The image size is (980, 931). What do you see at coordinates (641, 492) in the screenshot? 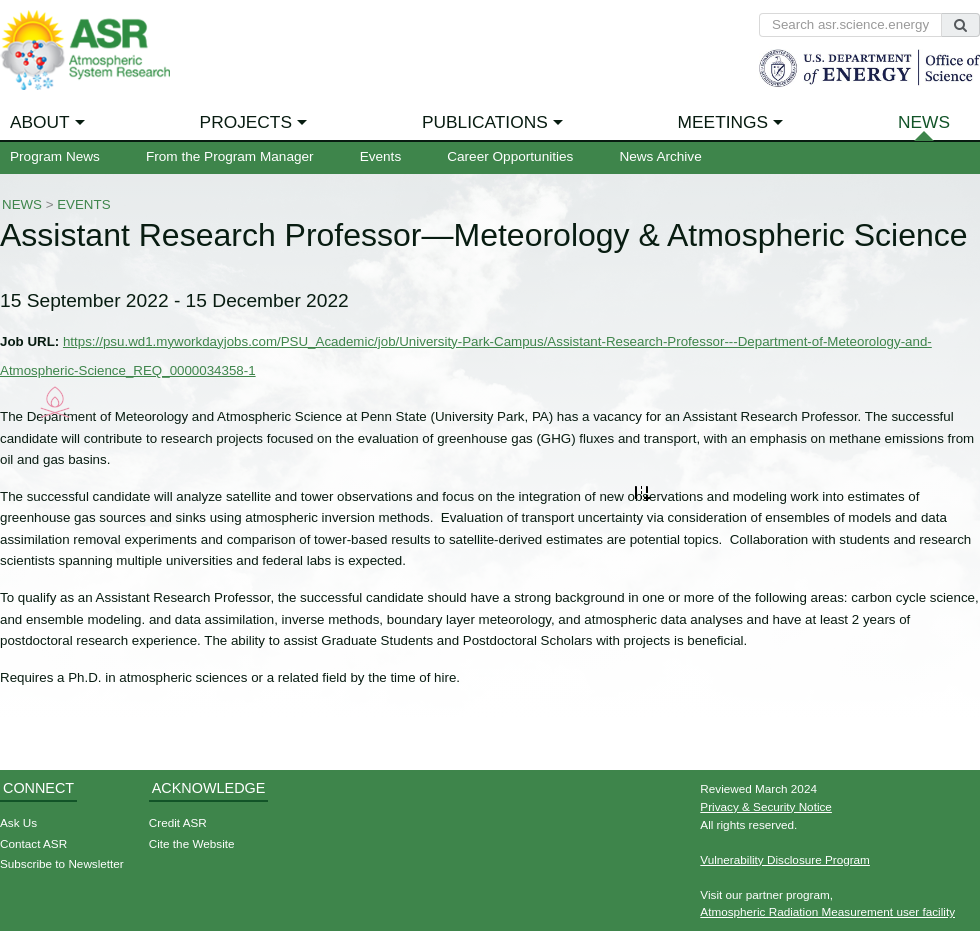
I see `add a new road to the map` at bounding box center [641, 492].